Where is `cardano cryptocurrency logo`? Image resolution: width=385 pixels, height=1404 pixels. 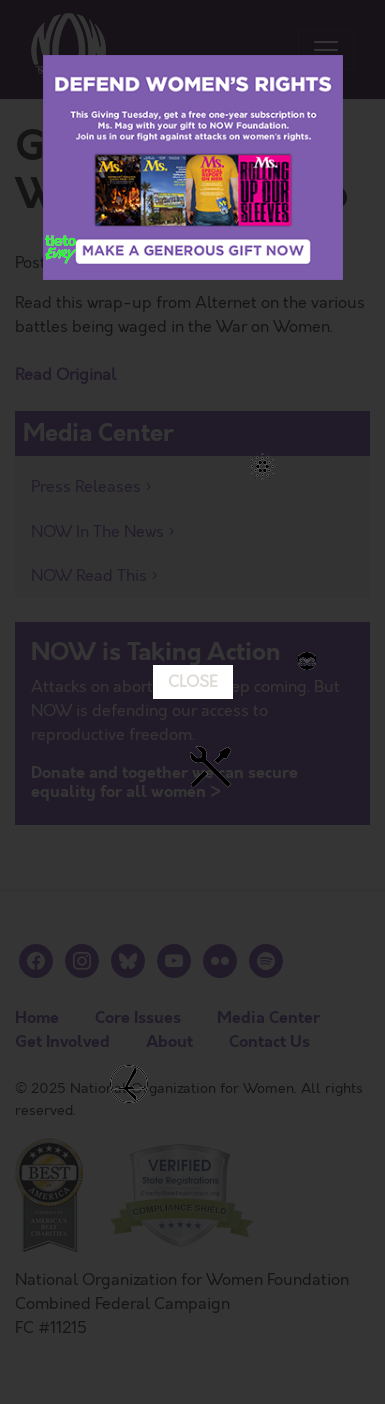
cardano cryptocurrency logo is located at coordinates (262, 466).